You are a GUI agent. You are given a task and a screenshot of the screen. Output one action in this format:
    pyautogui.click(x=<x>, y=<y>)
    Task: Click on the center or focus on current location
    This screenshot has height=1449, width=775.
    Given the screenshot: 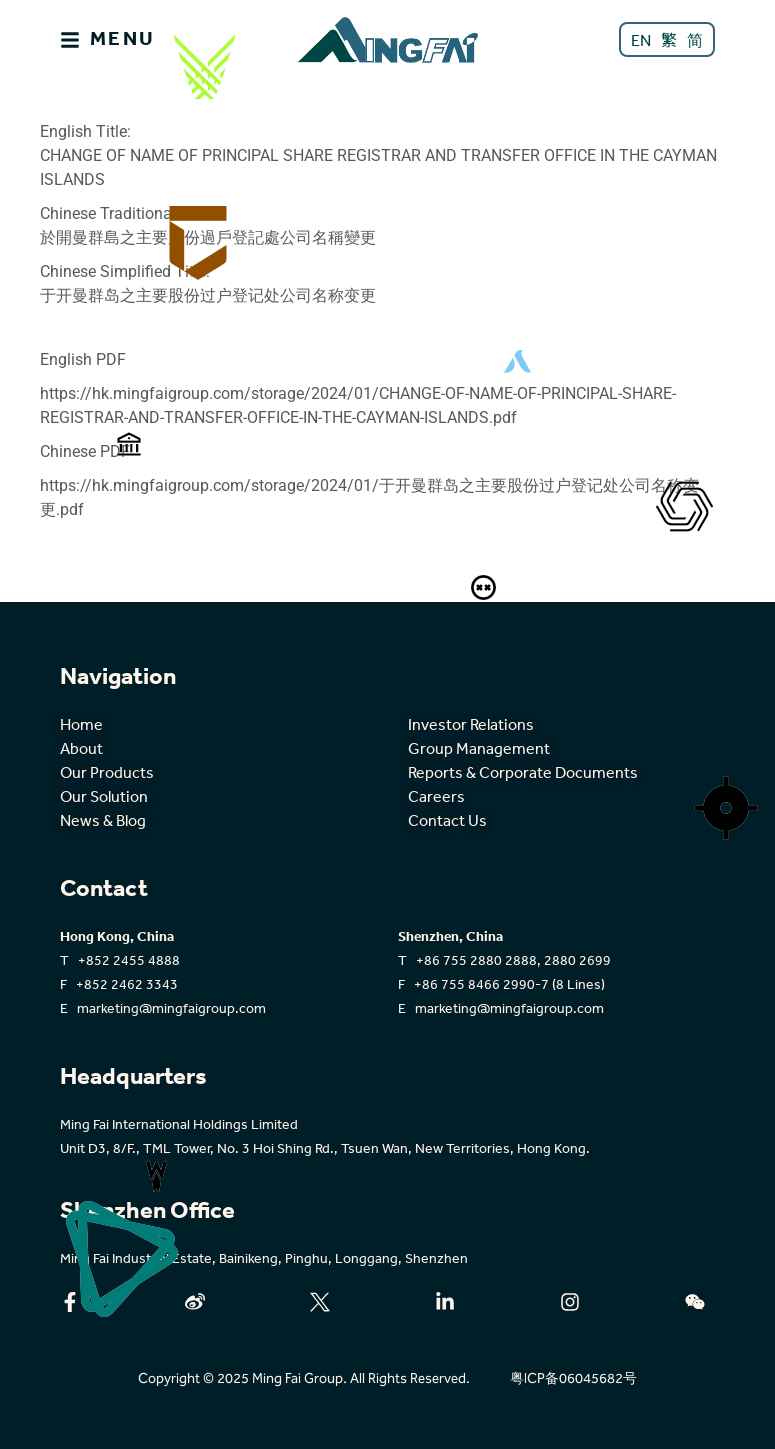 What is the action you would take?
    pyautogui.click(x=726, y=808)
    